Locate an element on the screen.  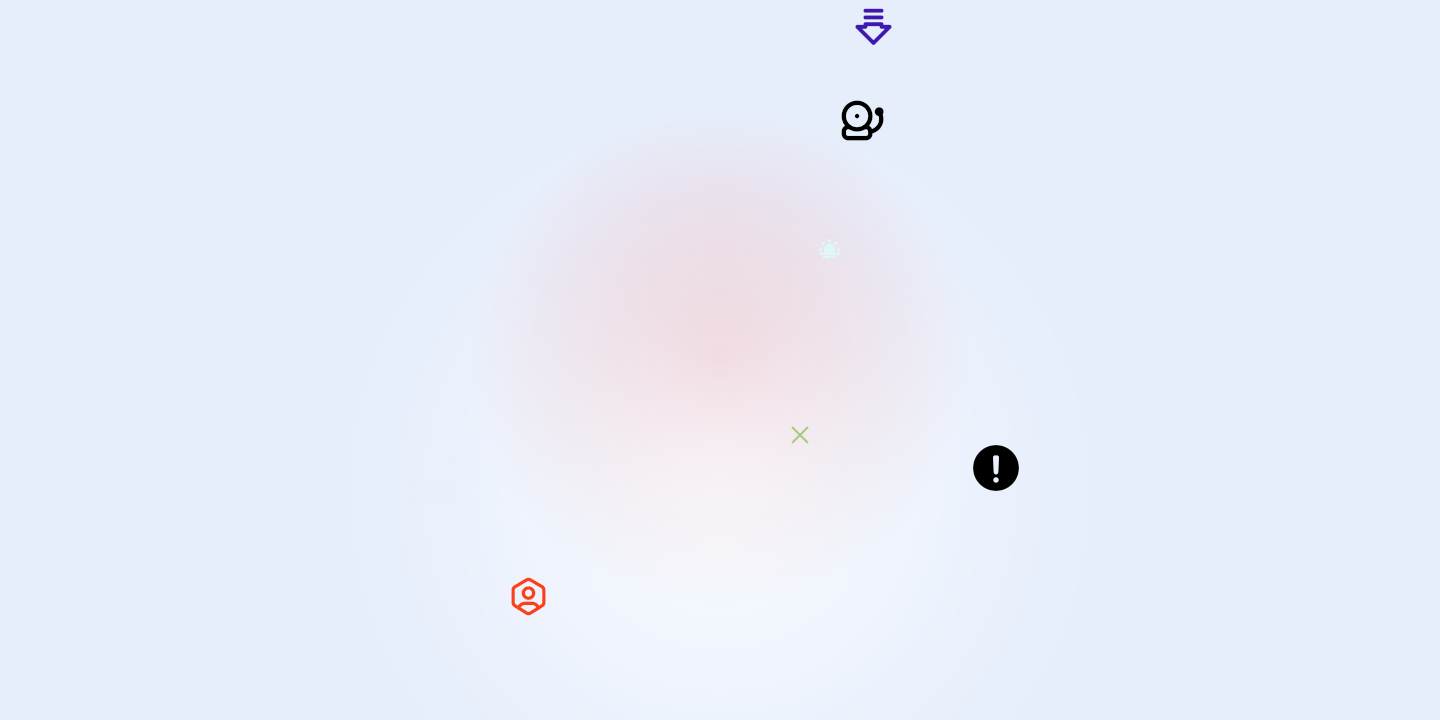
download file or content is located at coordinates (873, 25).